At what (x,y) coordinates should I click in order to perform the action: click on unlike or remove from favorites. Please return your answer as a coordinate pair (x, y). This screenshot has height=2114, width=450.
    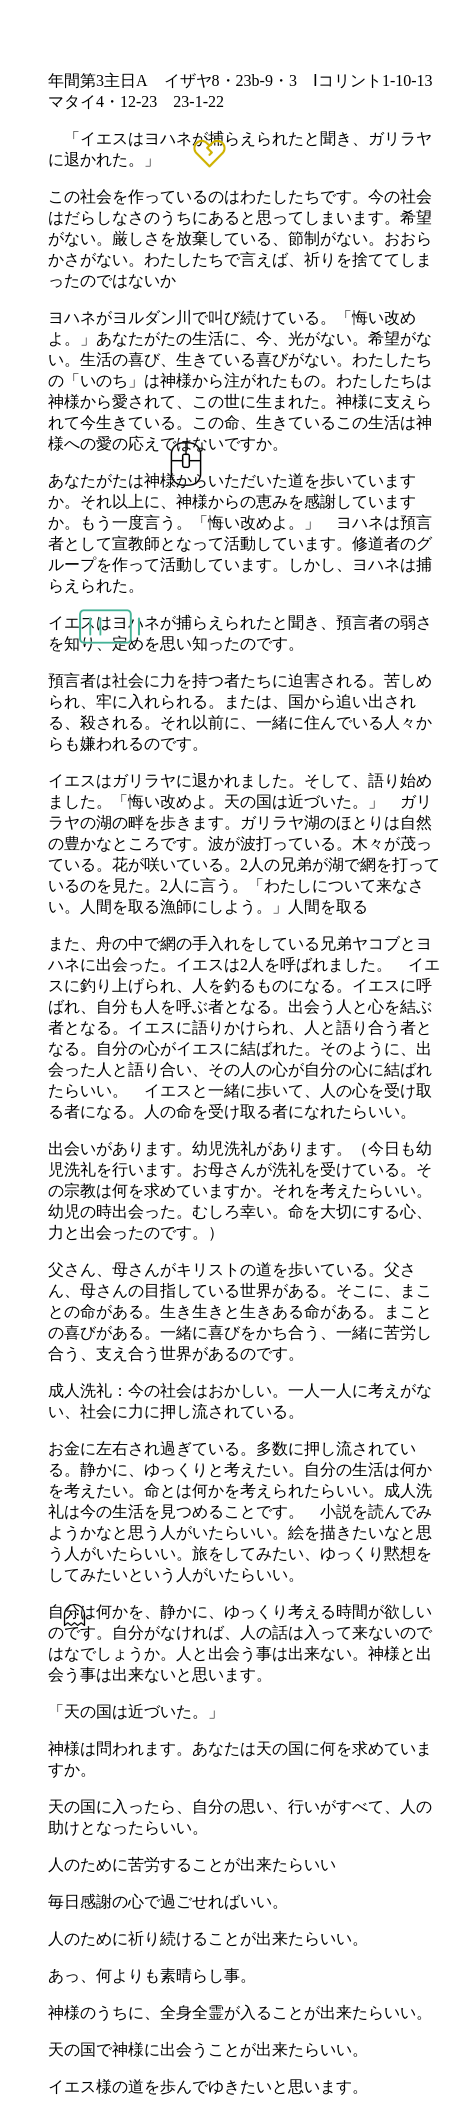
    Looking at the image, I should click on (209, 152).